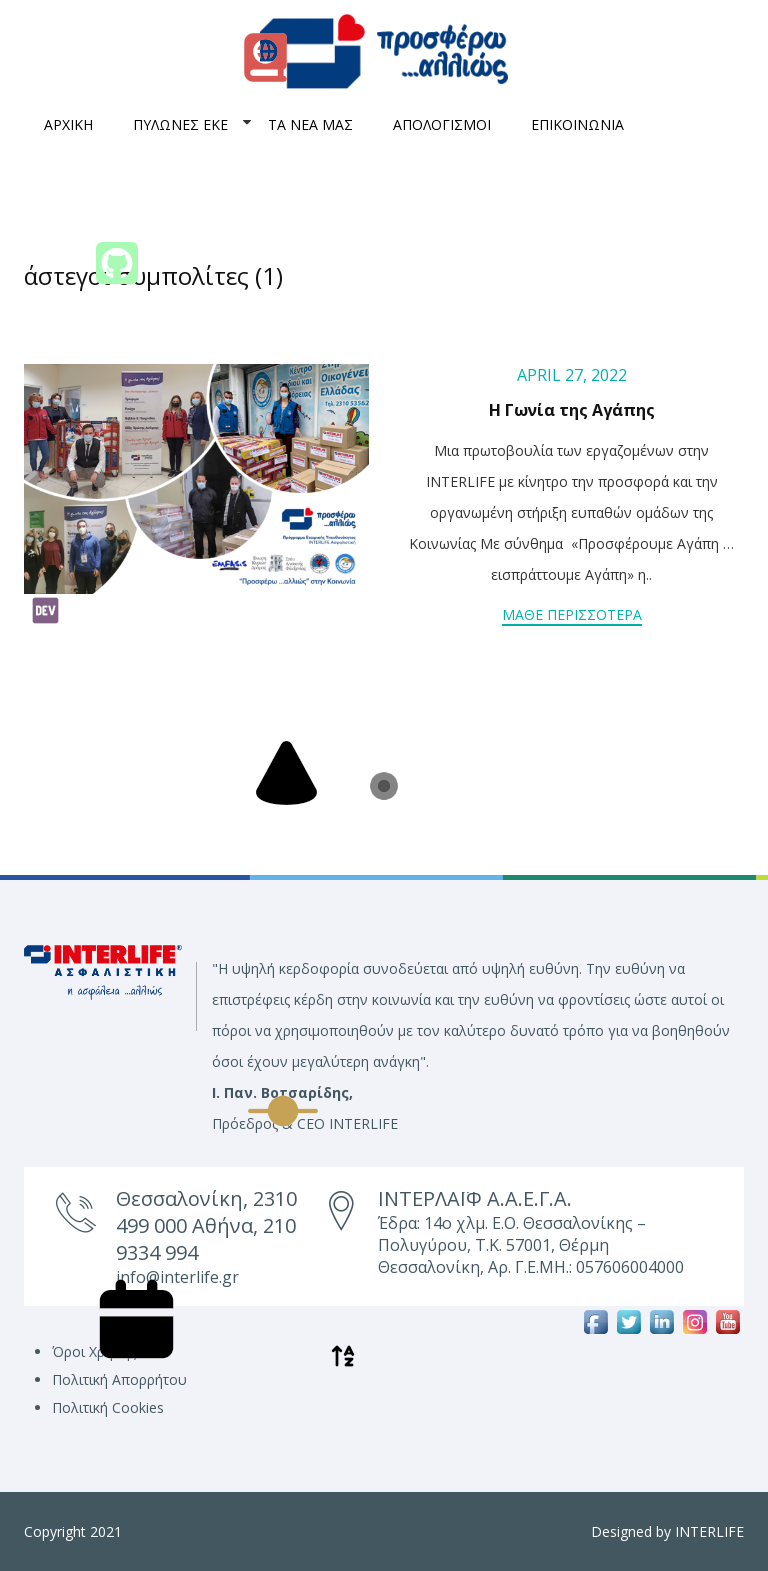 The height and width of the screenshot is (1571, 768). What do you see at coordinates (286, 774) in the screenshot?
I see `indicates a traffic cone or construction zone` at bounding box center [286, 774].